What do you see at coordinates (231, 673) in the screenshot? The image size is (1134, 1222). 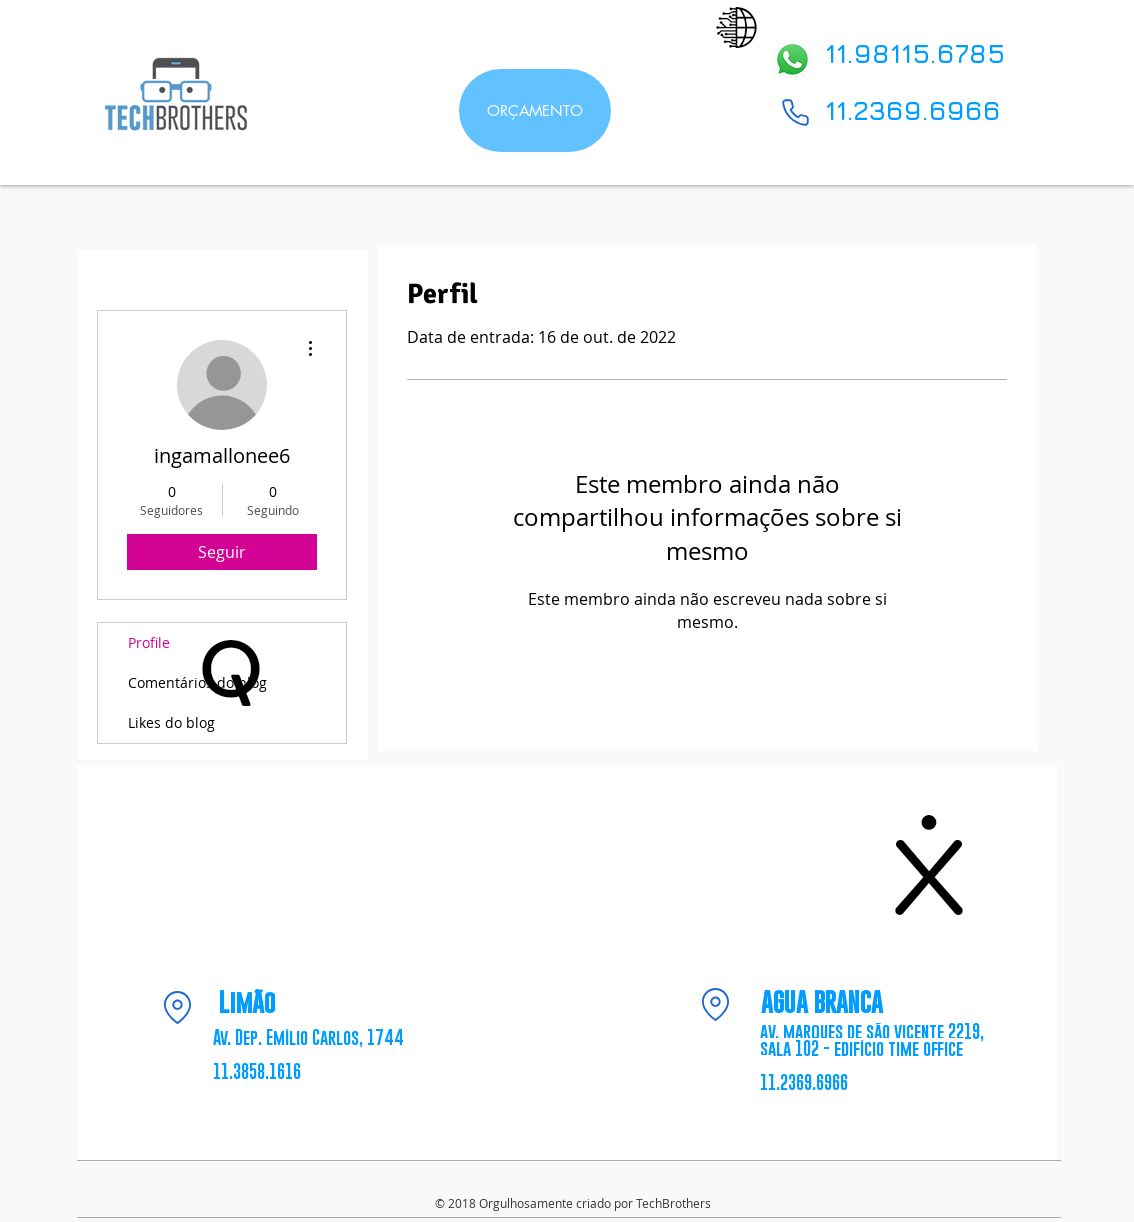 I see `qualcomm company logo` at bounding box center [231, 673].